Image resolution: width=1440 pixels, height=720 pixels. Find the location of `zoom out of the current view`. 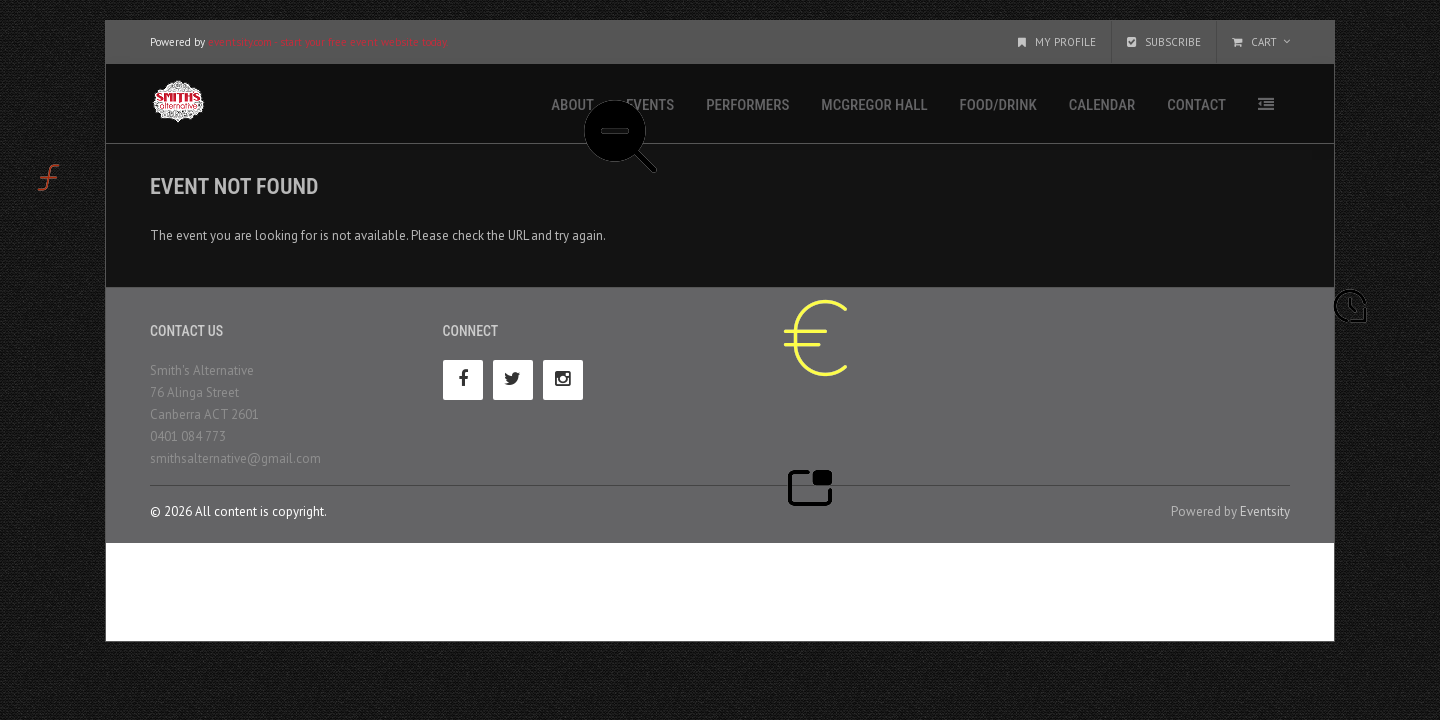

zoom out of the current view is located at coordinates (620, 136).